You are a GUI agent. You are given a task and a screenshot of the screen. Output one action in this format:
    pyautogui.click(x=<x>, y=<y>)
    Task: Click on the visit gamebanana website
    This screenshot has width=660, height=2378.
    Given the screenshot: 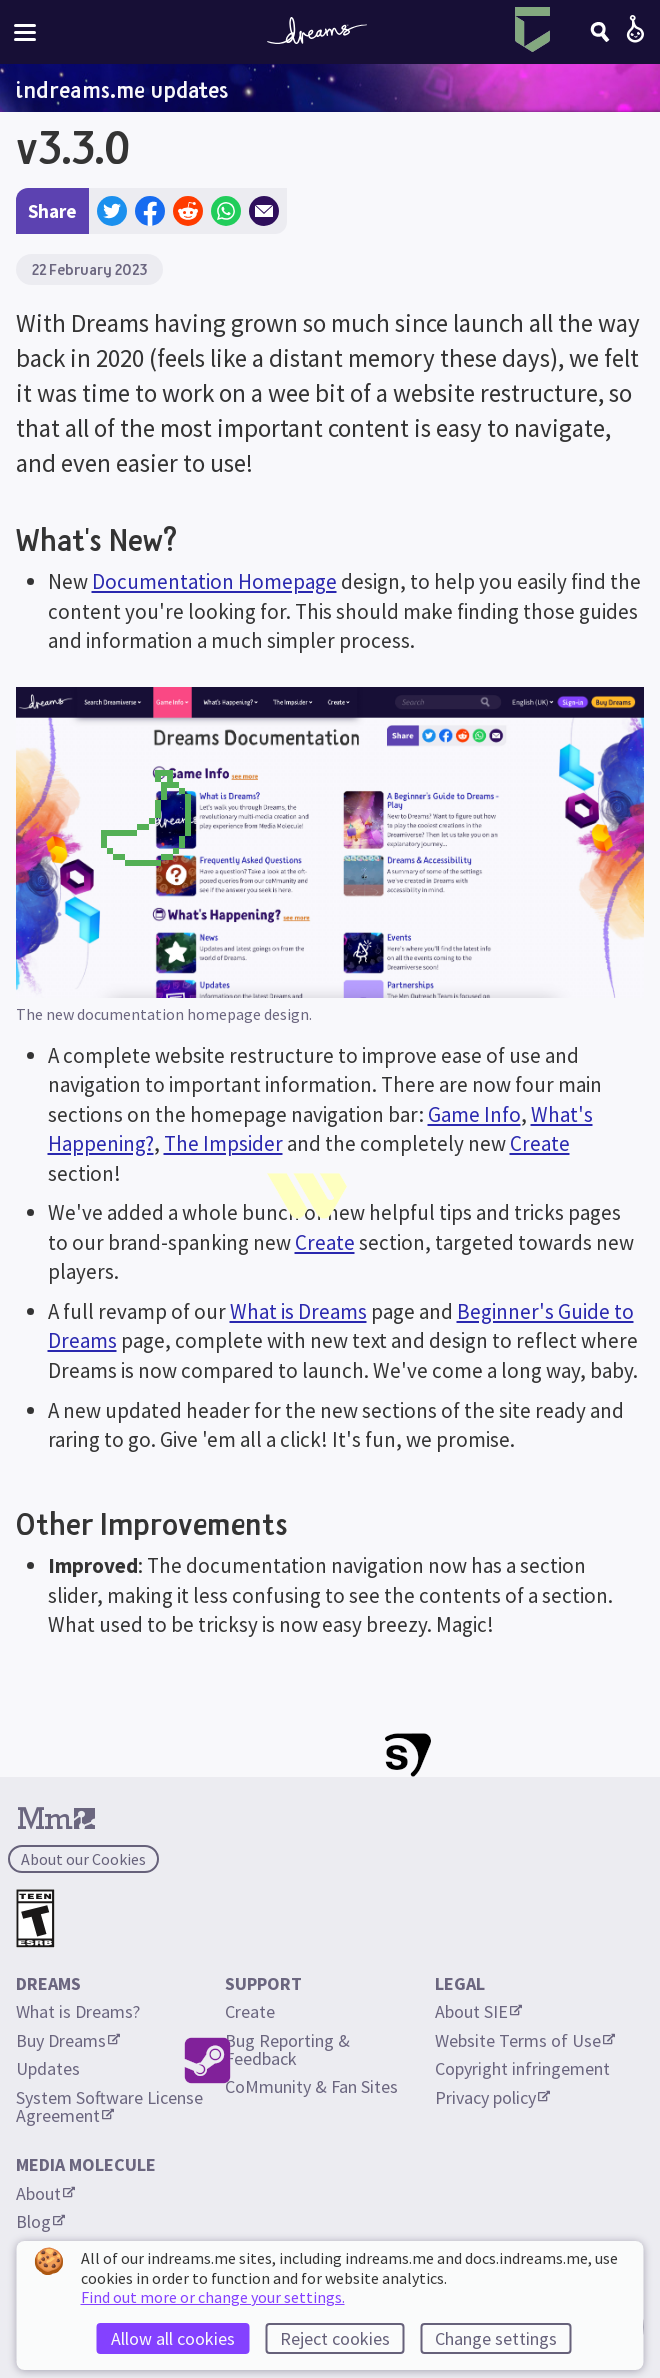 What is the action you would take?
    pyautogui.click(x=146, y=818)
    